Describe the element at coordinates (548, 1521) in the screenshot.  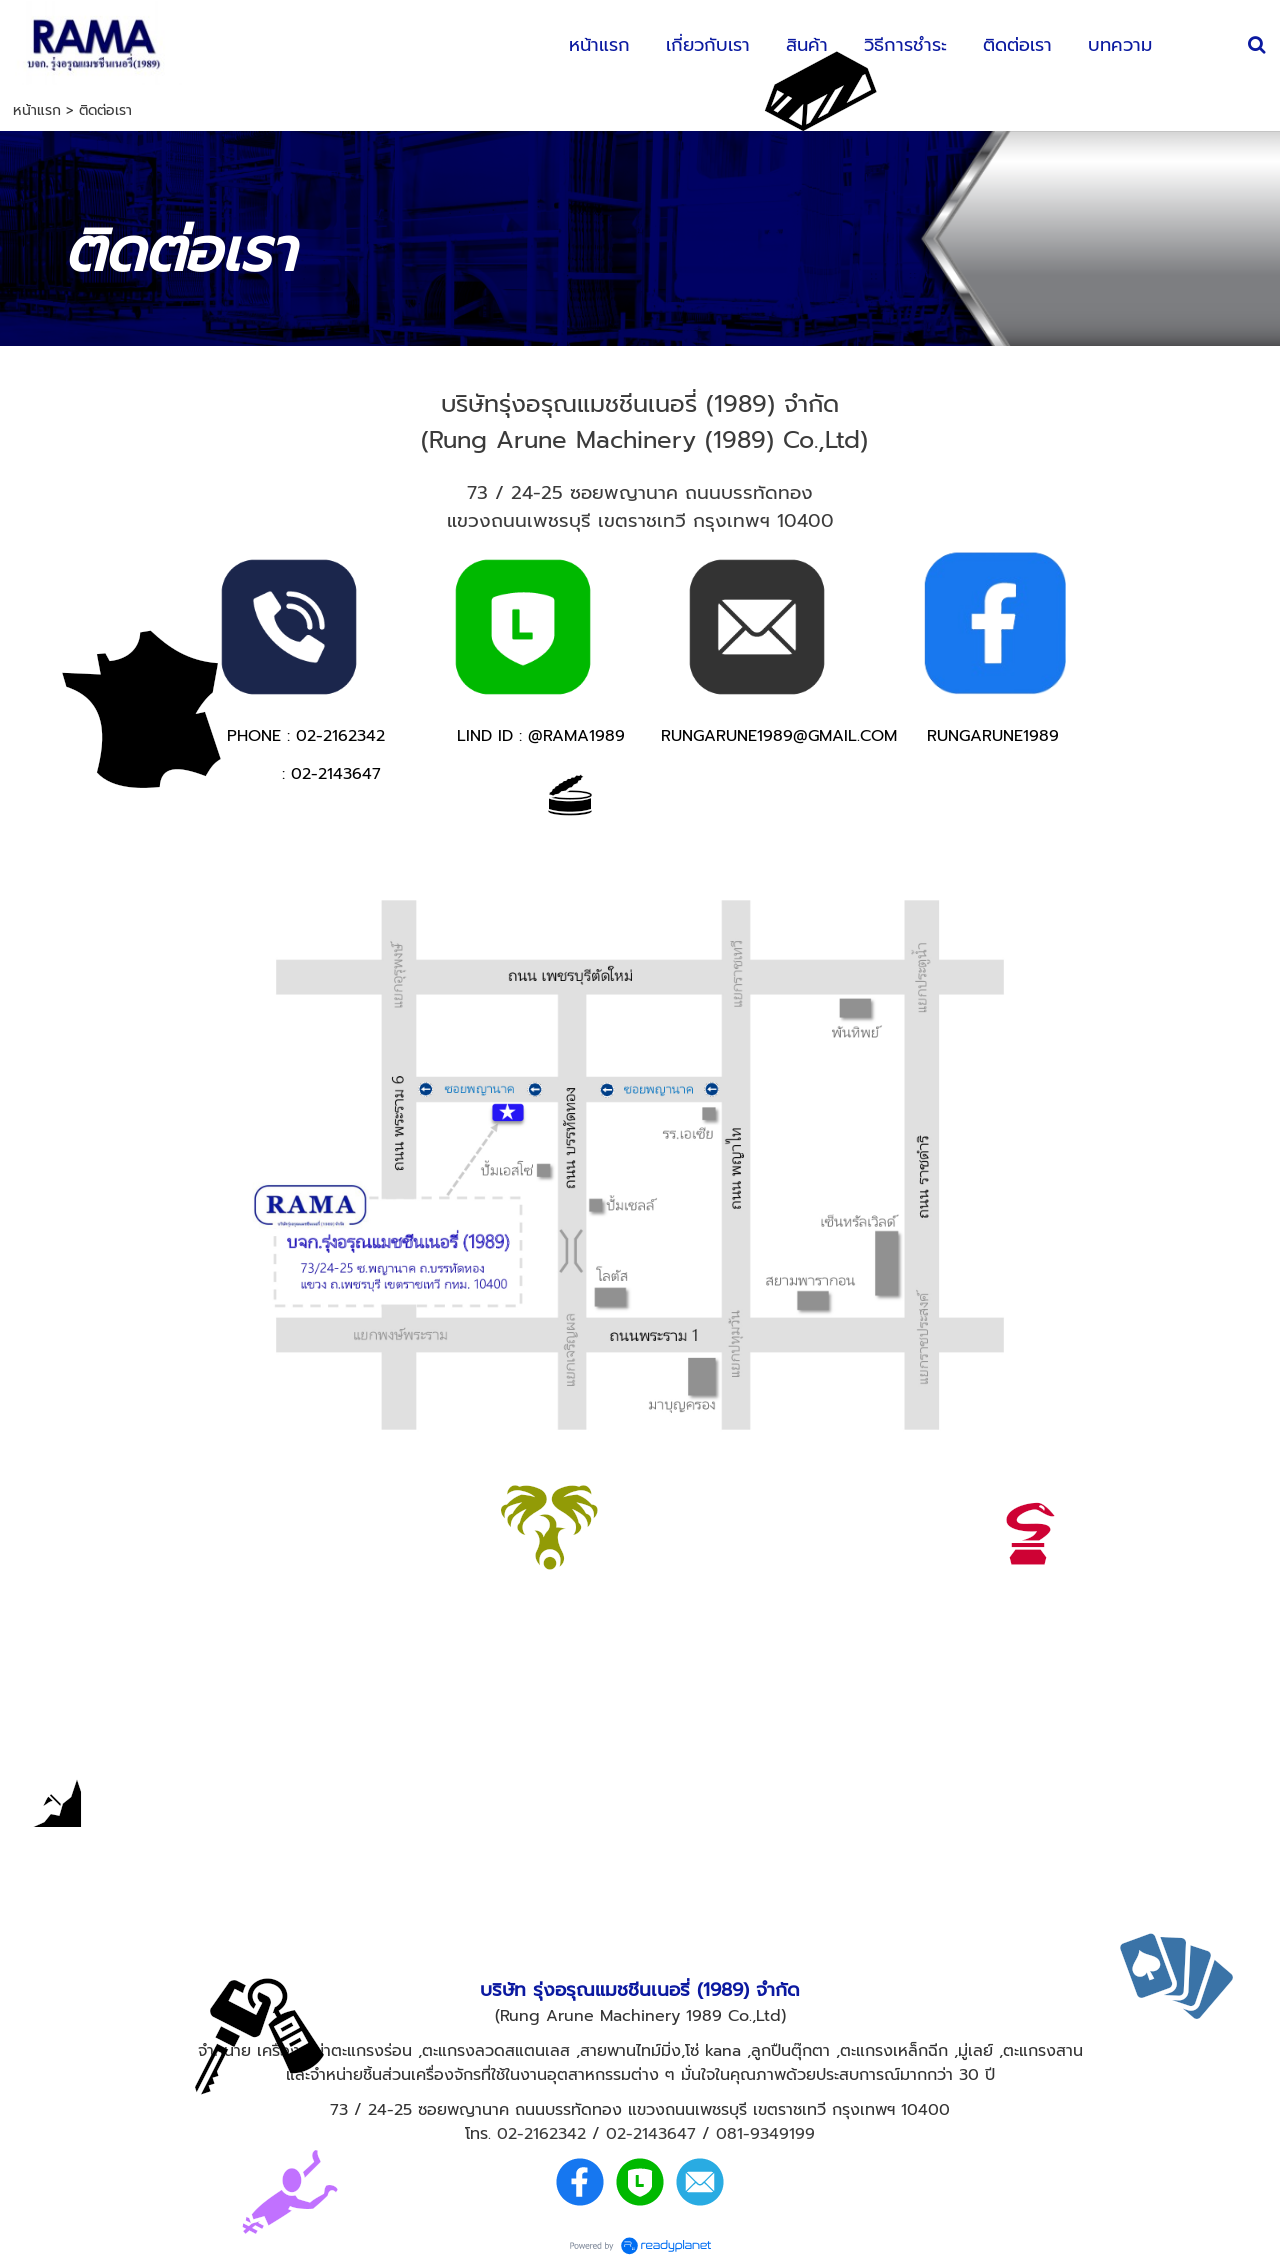
I see `ignite or activate a fire-related feature` at that location.